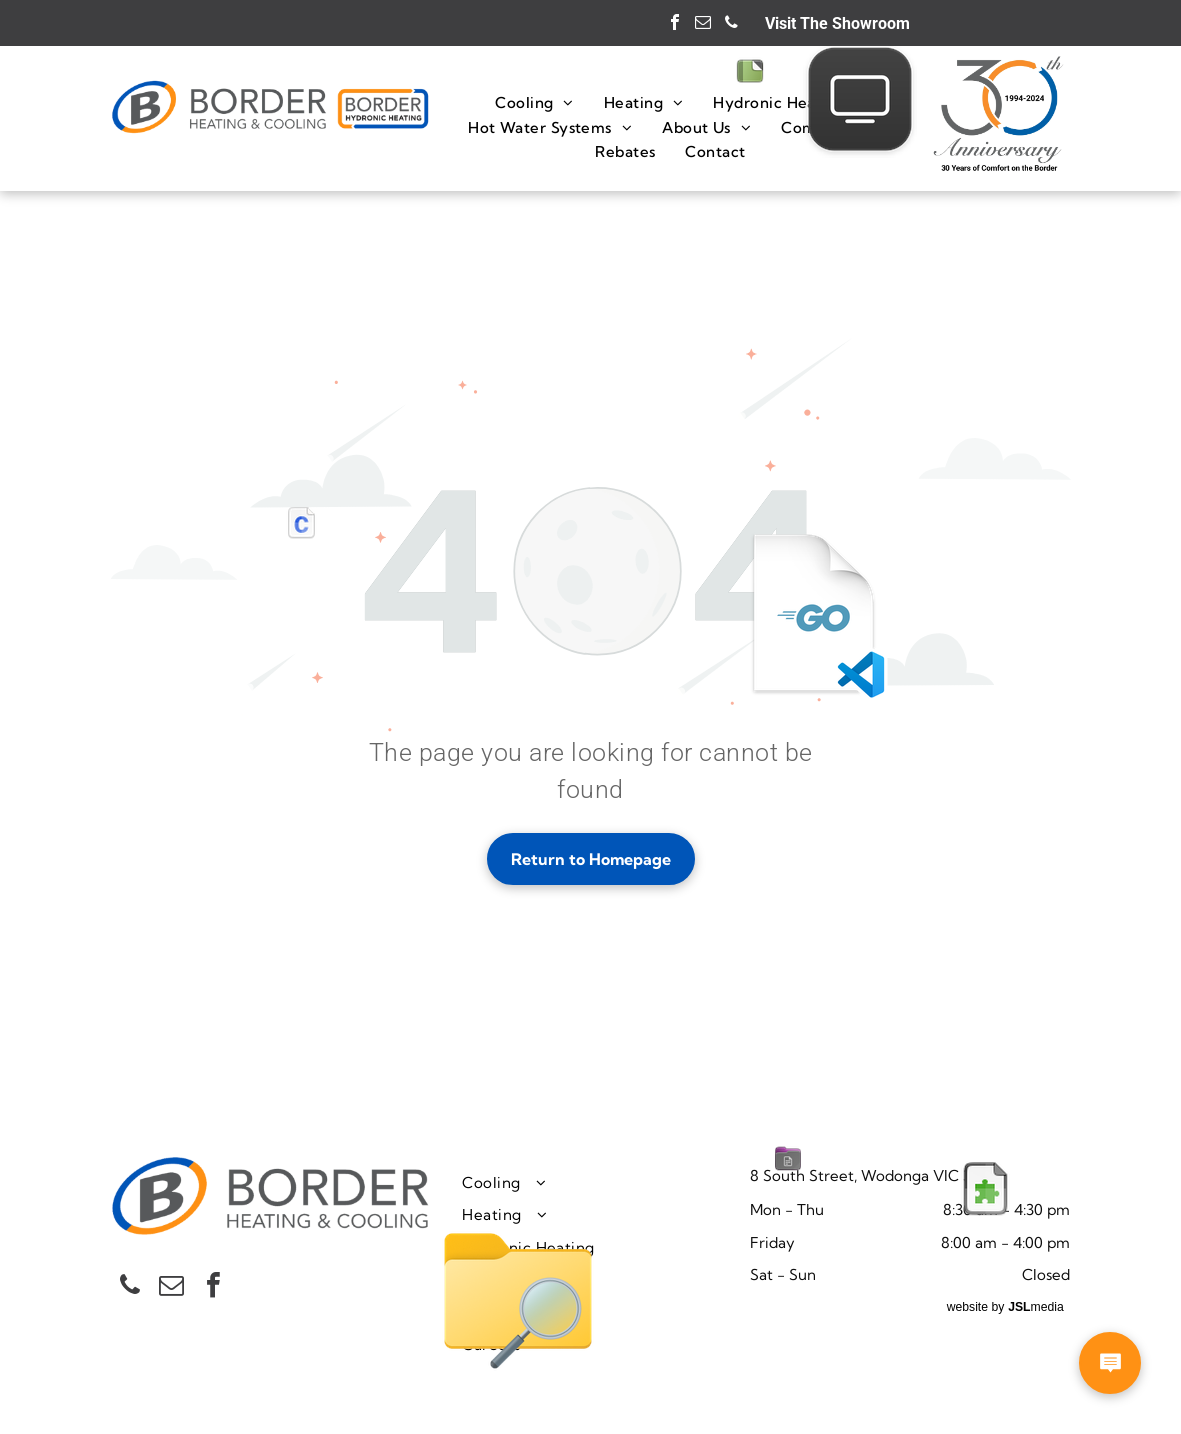 The height and width of the screenshot is (1434, 1181). I want to click on a C programming language source file, so click(301, 522).